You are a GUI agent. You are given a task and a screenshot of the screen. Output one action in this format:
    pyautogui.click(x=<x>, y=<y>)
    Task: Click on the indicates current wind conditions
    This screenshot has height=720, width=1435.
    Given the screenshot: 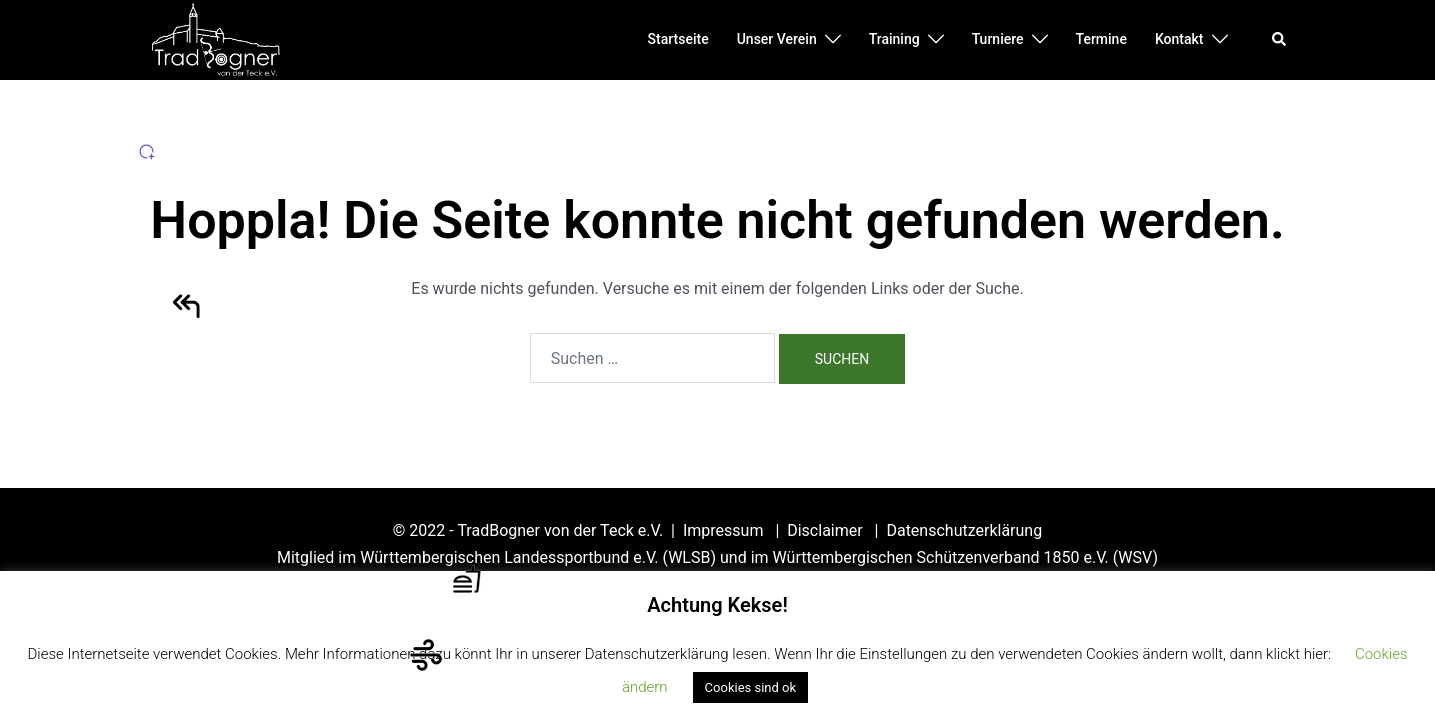 What is the action you would take?
    pyautogui.click(x=426, y=655)
    